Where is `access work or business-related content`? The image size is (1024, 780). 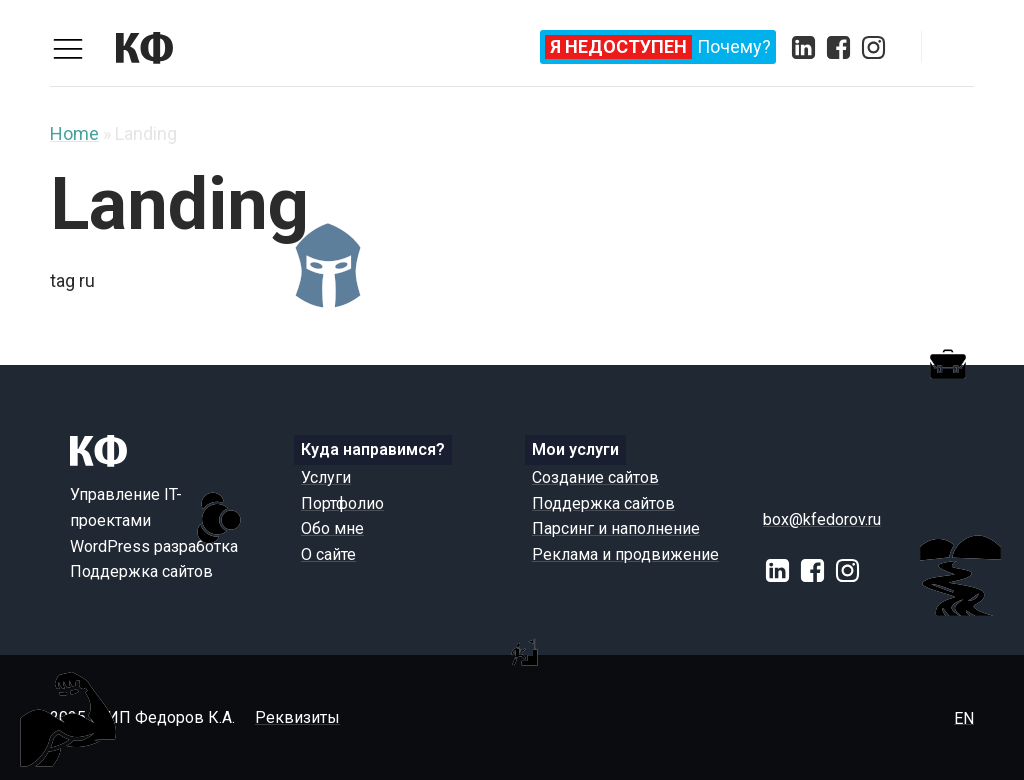 access work or business-related content is located at coordinates (948, 365).